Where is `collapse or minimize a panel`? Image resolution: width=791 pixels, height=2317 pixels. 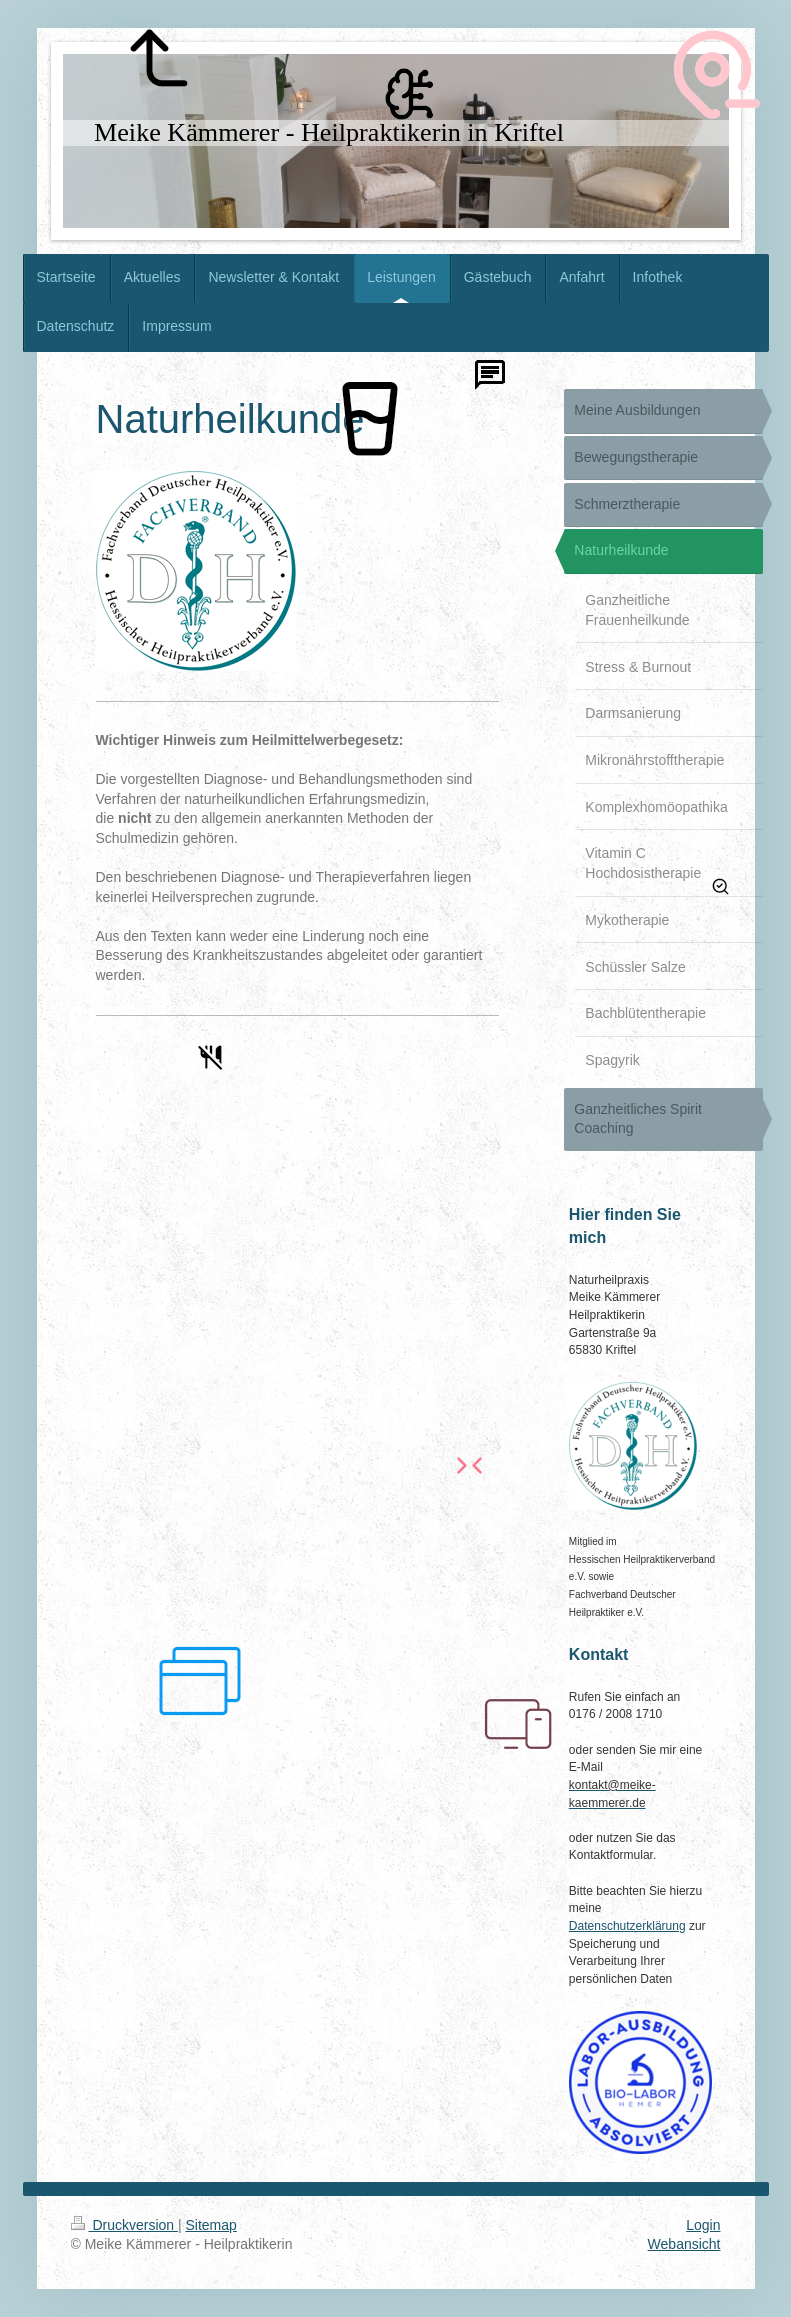
collapse or minimize a panel is located at coordinates (469, 1465).